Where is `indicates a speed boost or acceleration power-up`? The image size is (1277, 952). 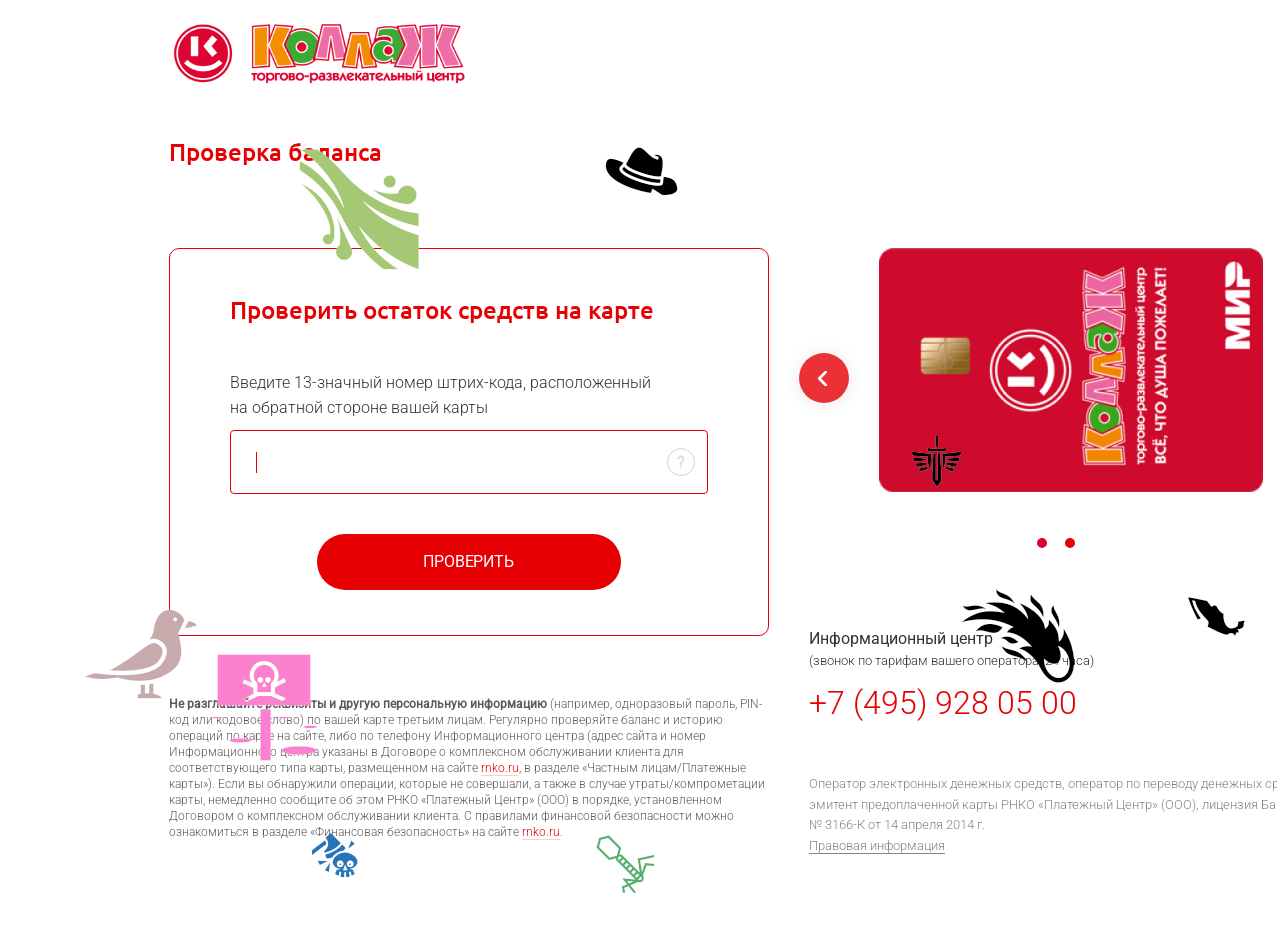 indicates a speed boost or acceleration power-up is located at coordinates (1018, 639).